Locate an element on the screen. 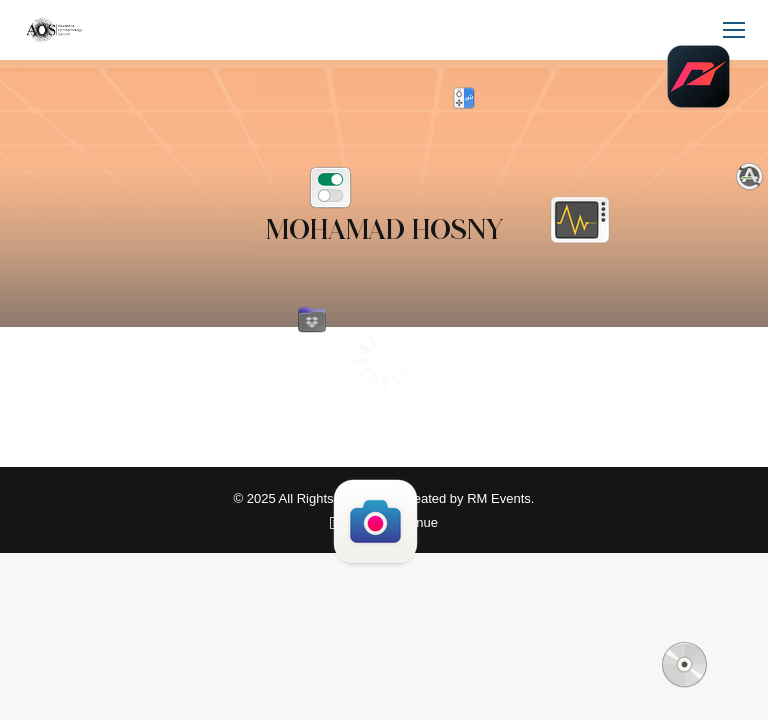 The height and width of the screenshot is (720, 768). open desktop settings and preferences is located at coordinates (330, 187).